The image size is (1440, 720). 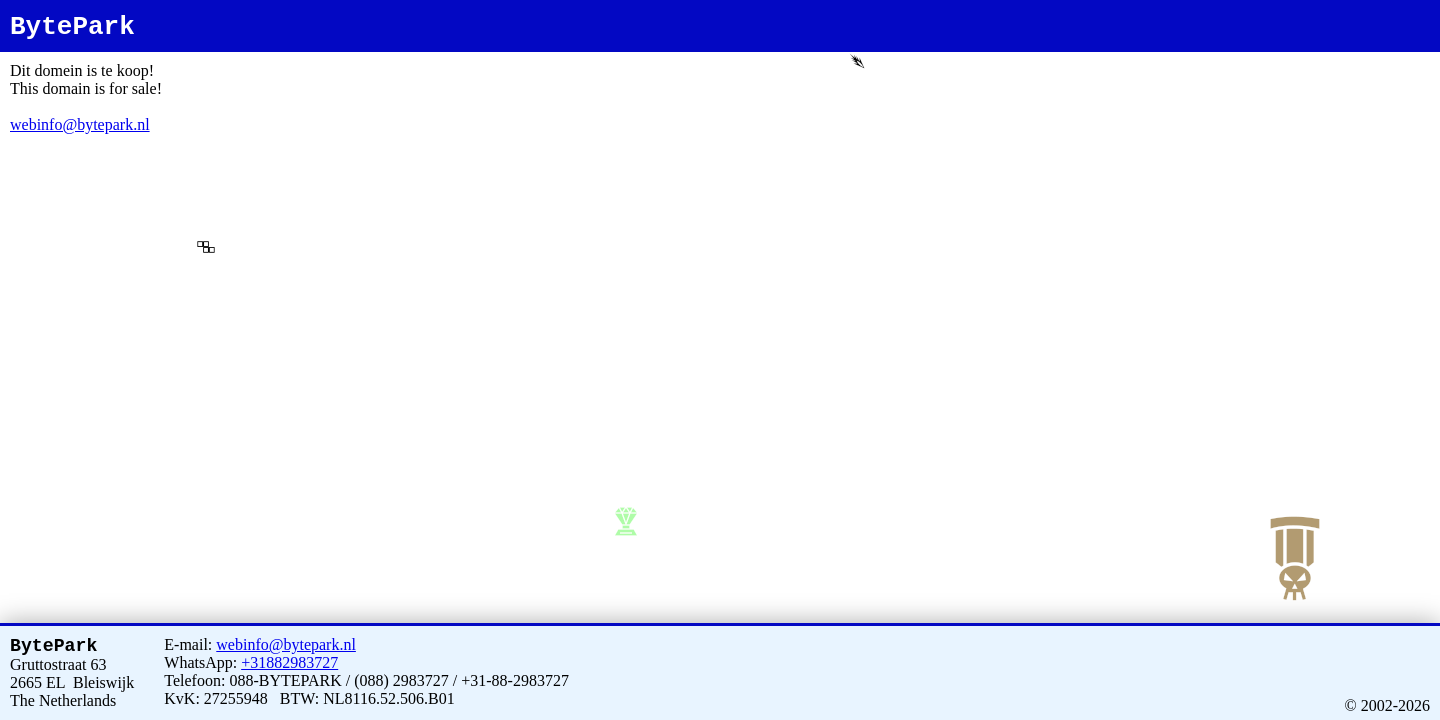 I want to click on rotate or place a z-shaped tetris block, so click(x=206, y=247).